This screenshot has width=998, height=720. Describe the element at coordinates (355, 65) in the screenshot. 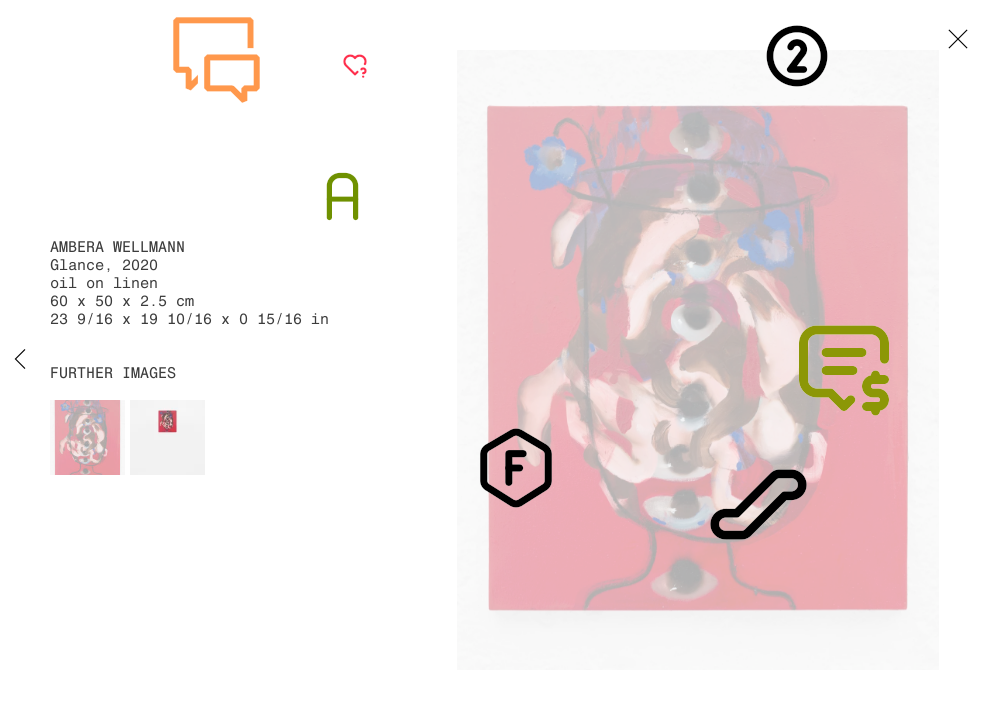

I see `get help about favorites or liked items` at that location.